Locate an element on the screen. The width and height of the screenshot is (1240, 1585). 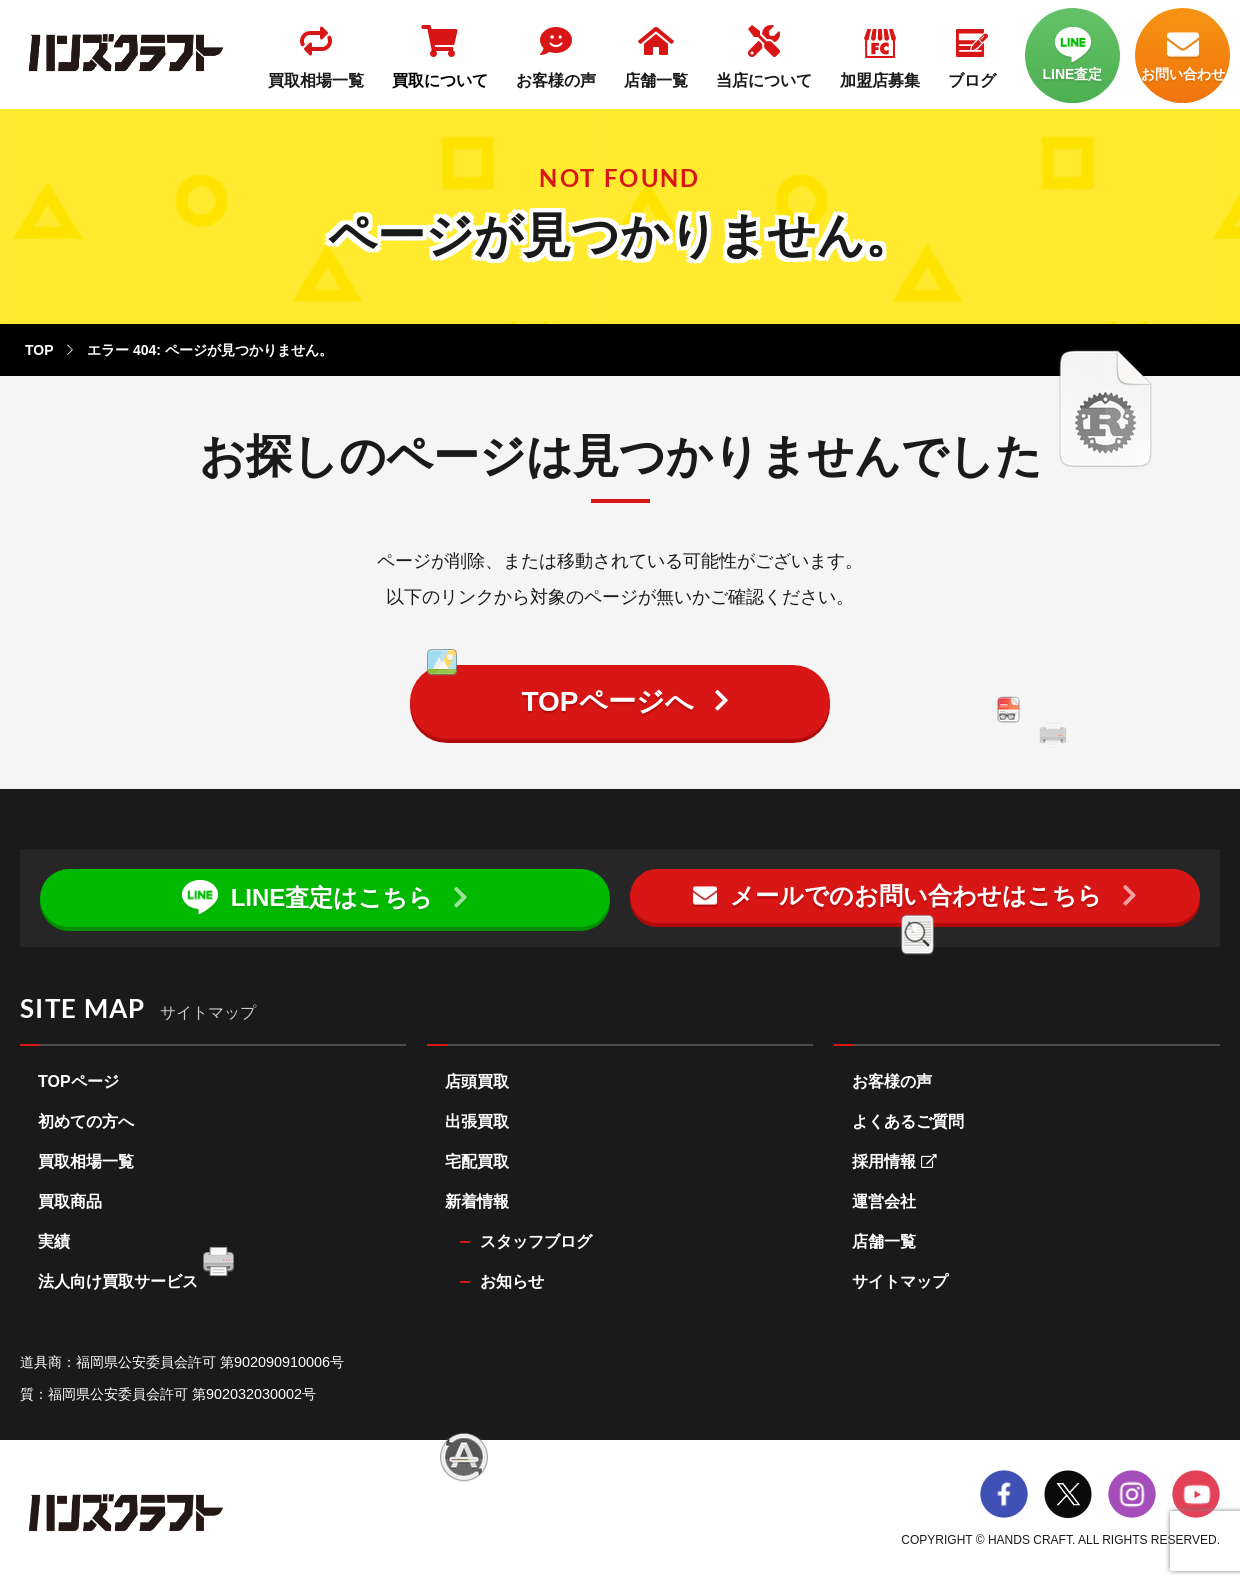
open the Papers document viewer app is located at coordinates (1008, 709).